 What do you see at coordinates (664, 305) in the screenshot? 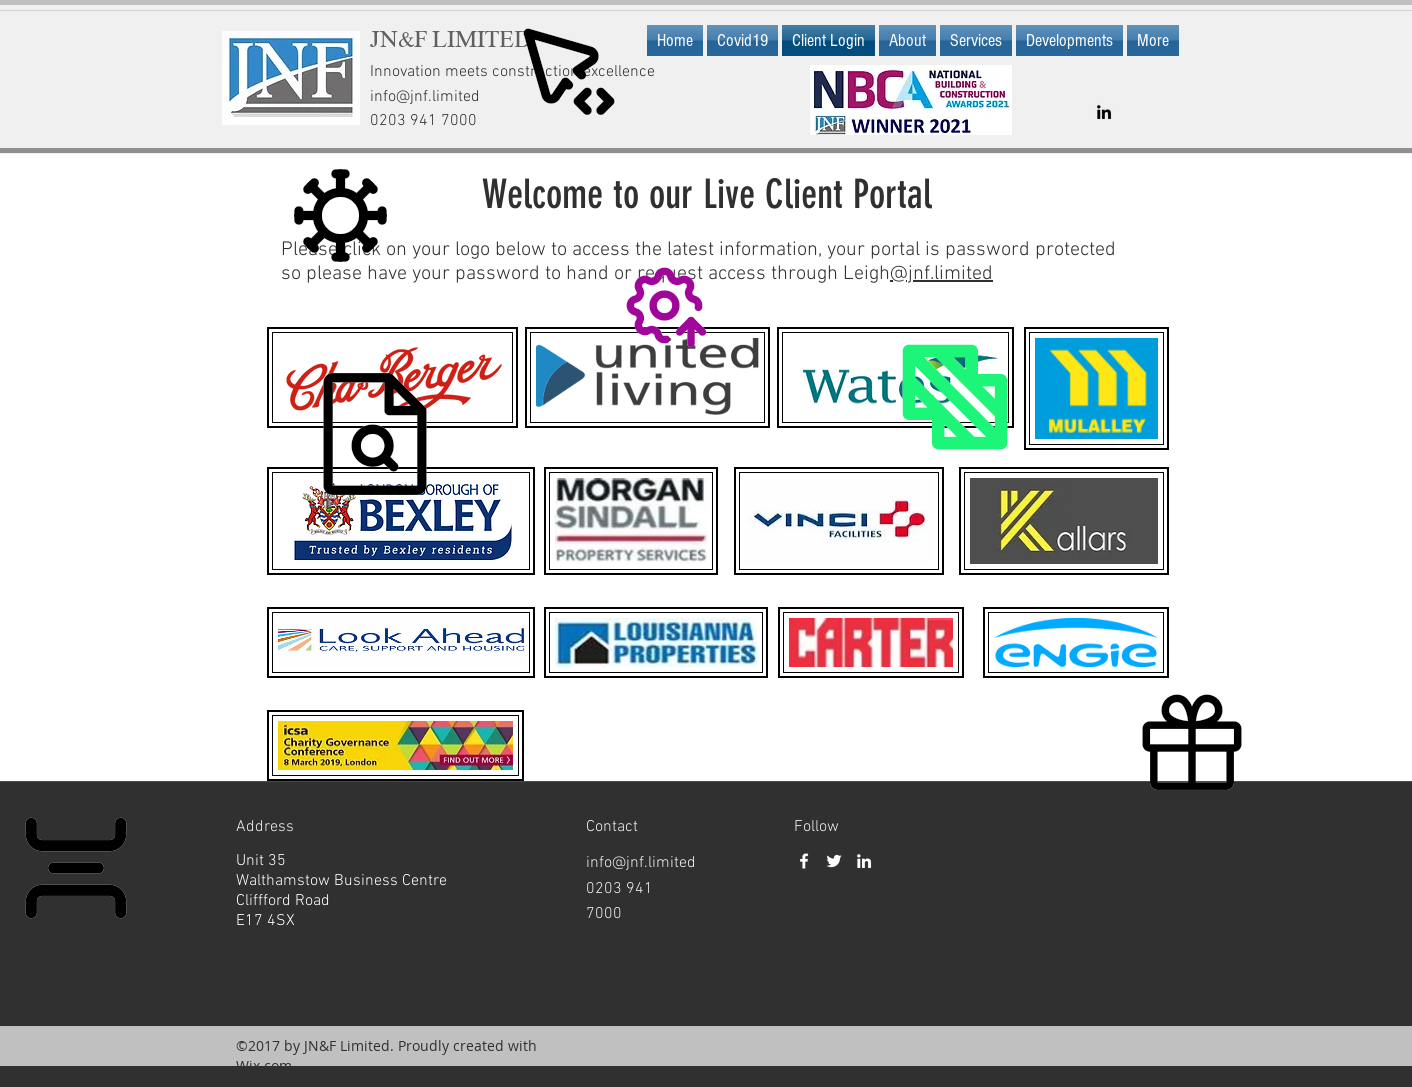
I see `upgrade or update settings` at bounding box center [664, 305].